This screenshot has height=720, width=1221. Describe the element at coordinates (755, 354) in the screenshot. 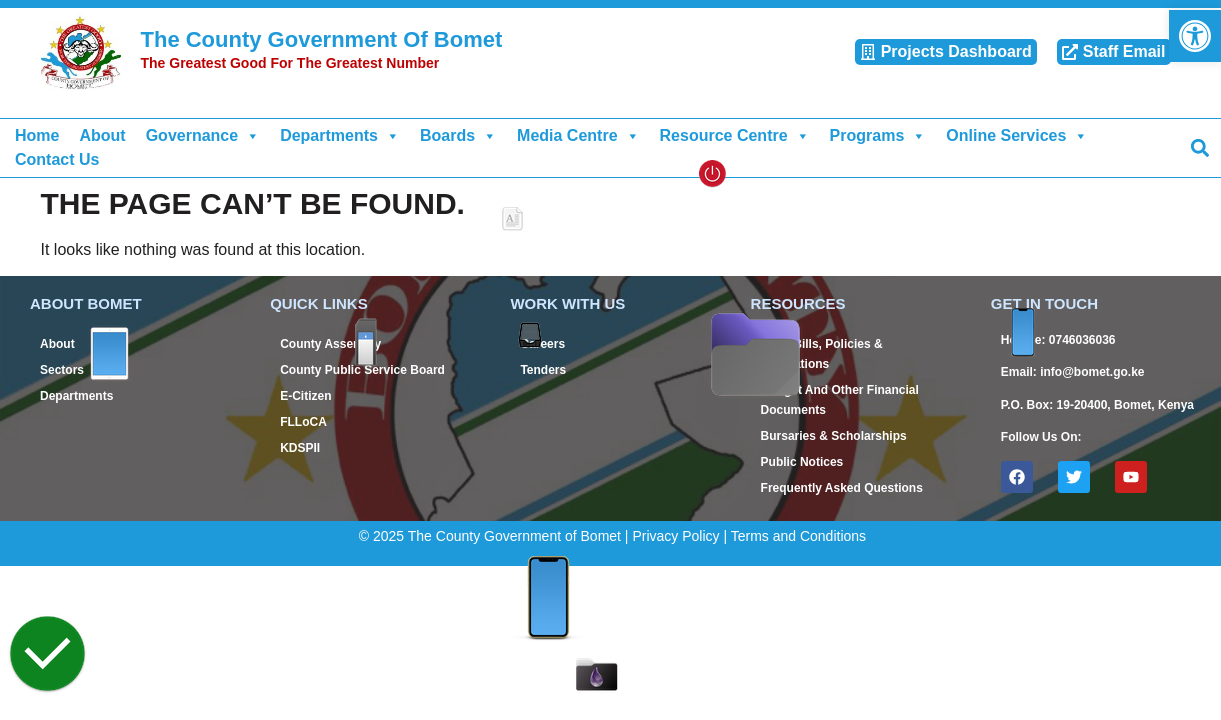

I see `drop files here to move them into this folder` at that location.